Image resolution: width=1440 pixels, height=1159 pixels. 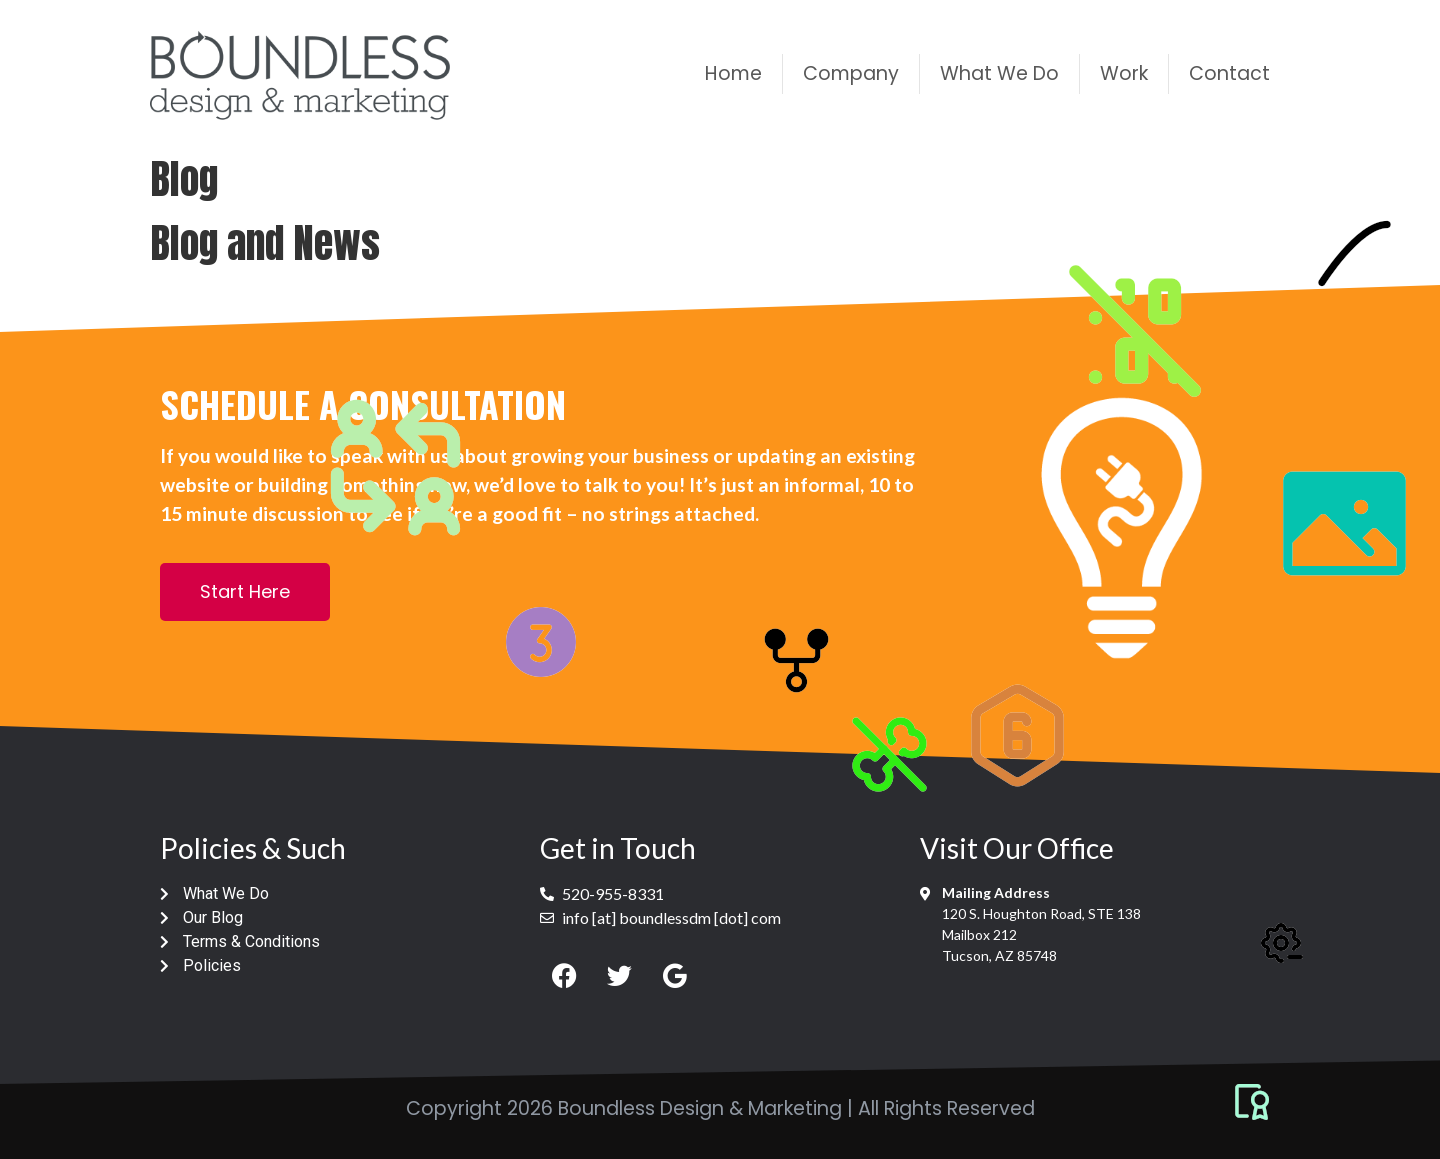 What do you see at coordinates (796, 660) in the screenshot?
I see `create a new branch or fork in a repository` at bounding box center [796, 660].